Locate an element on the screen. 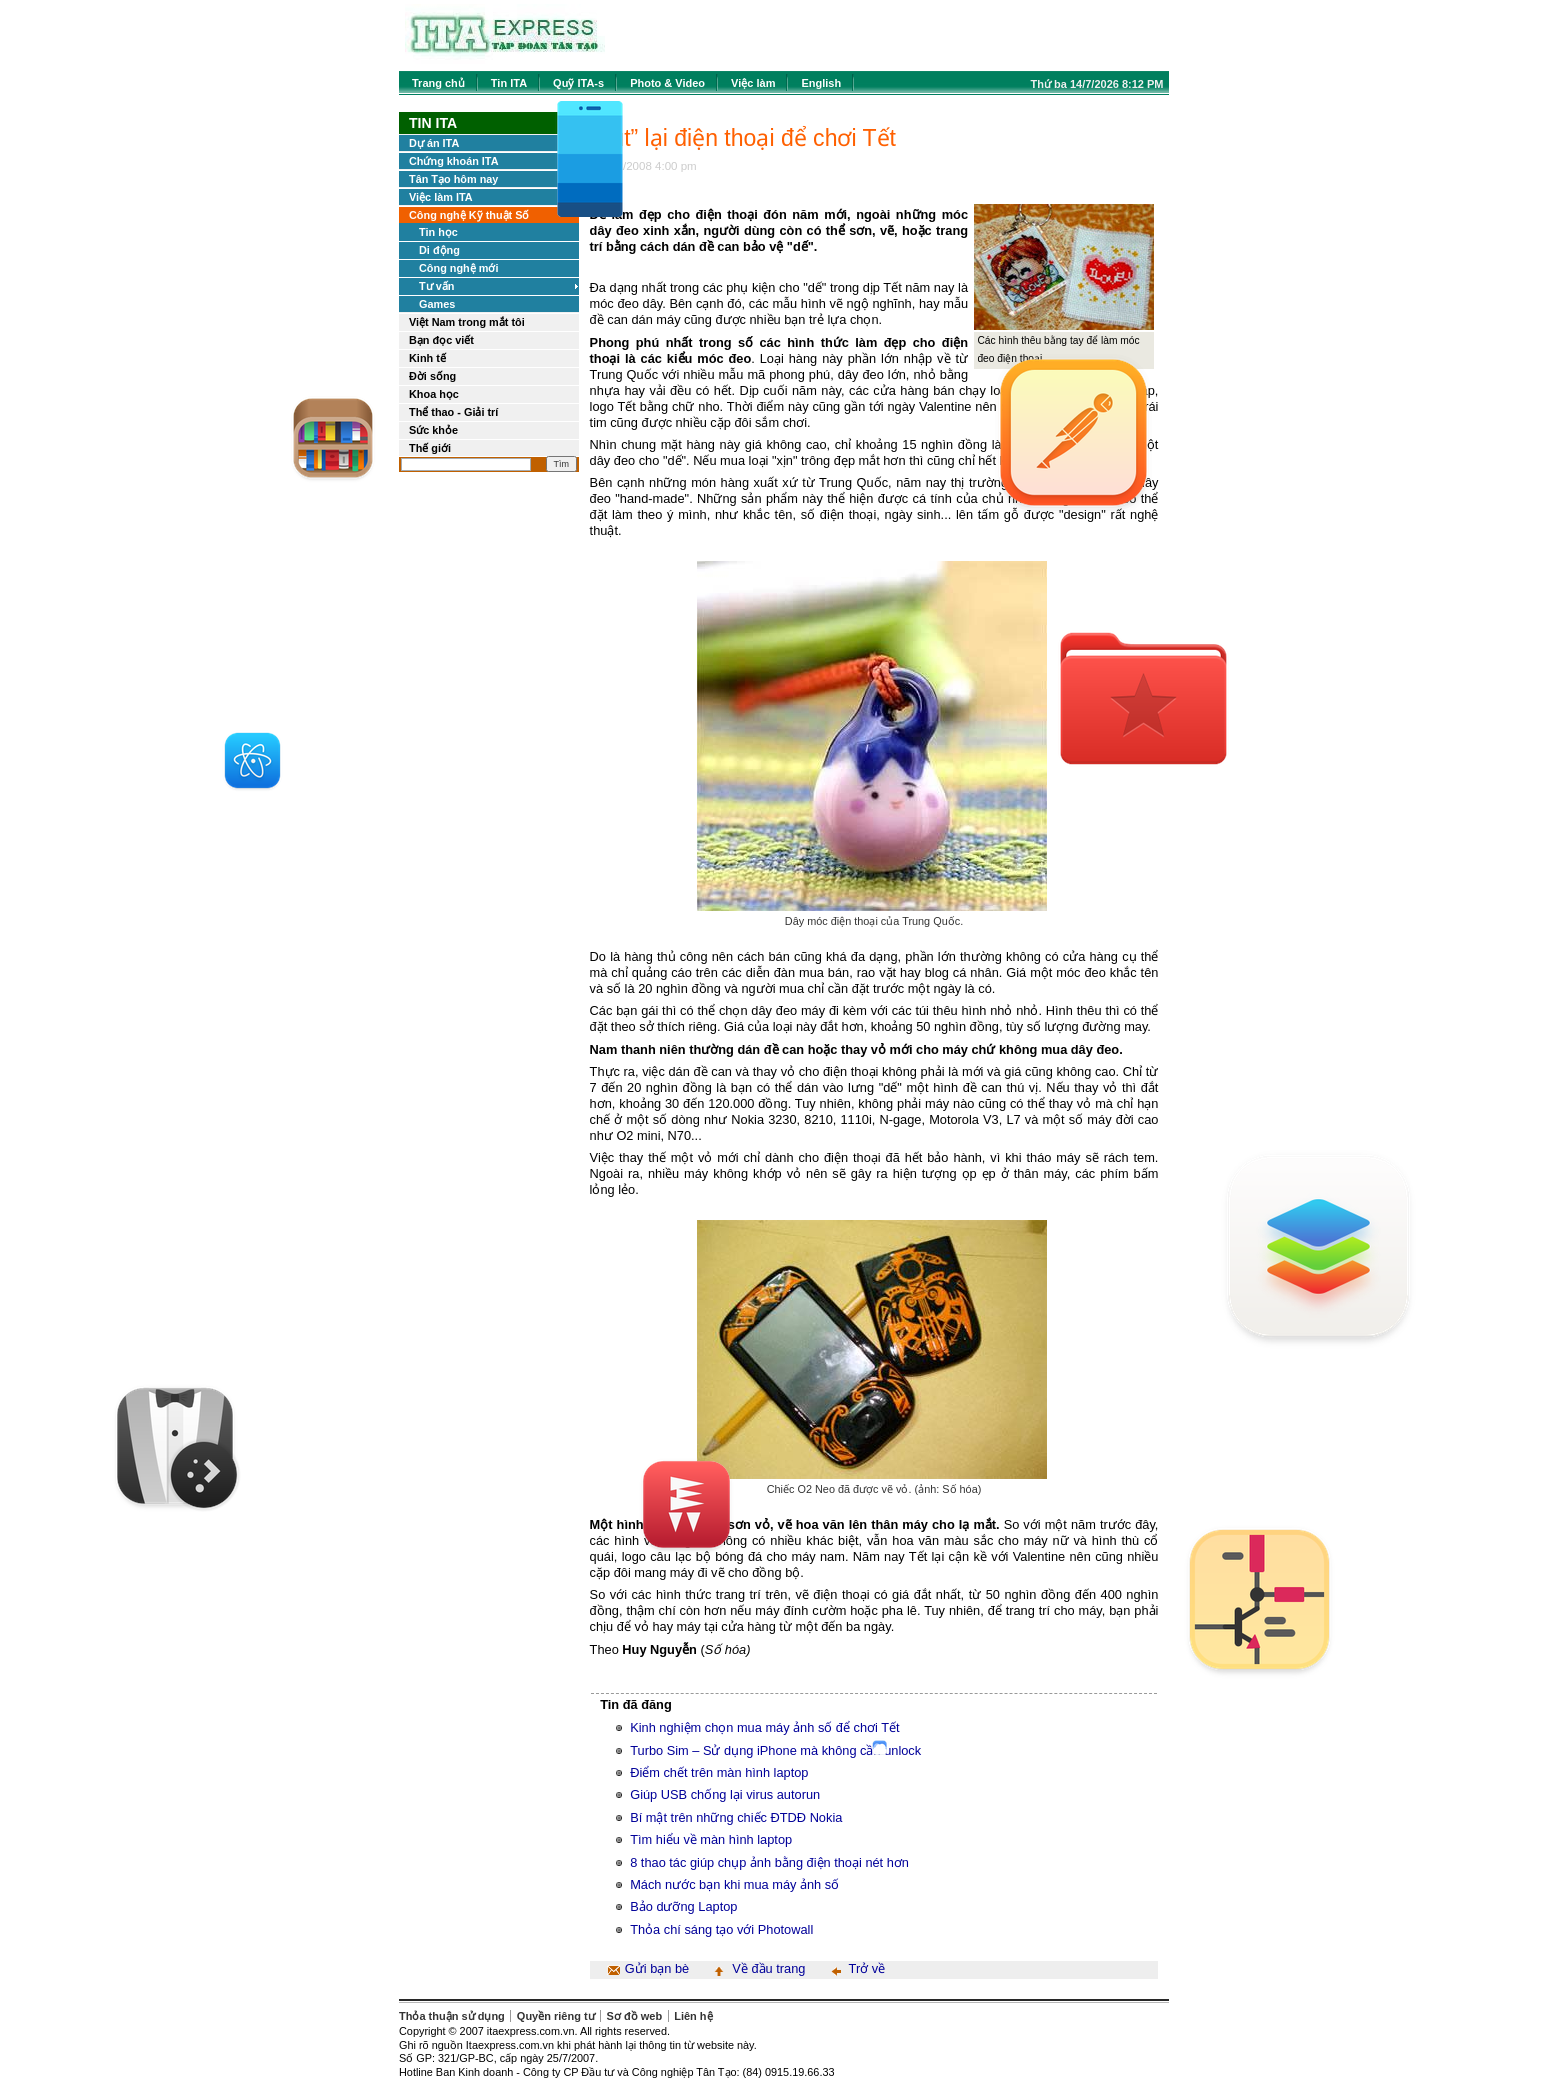  open atom text editor is located at coordinates (252, 760).